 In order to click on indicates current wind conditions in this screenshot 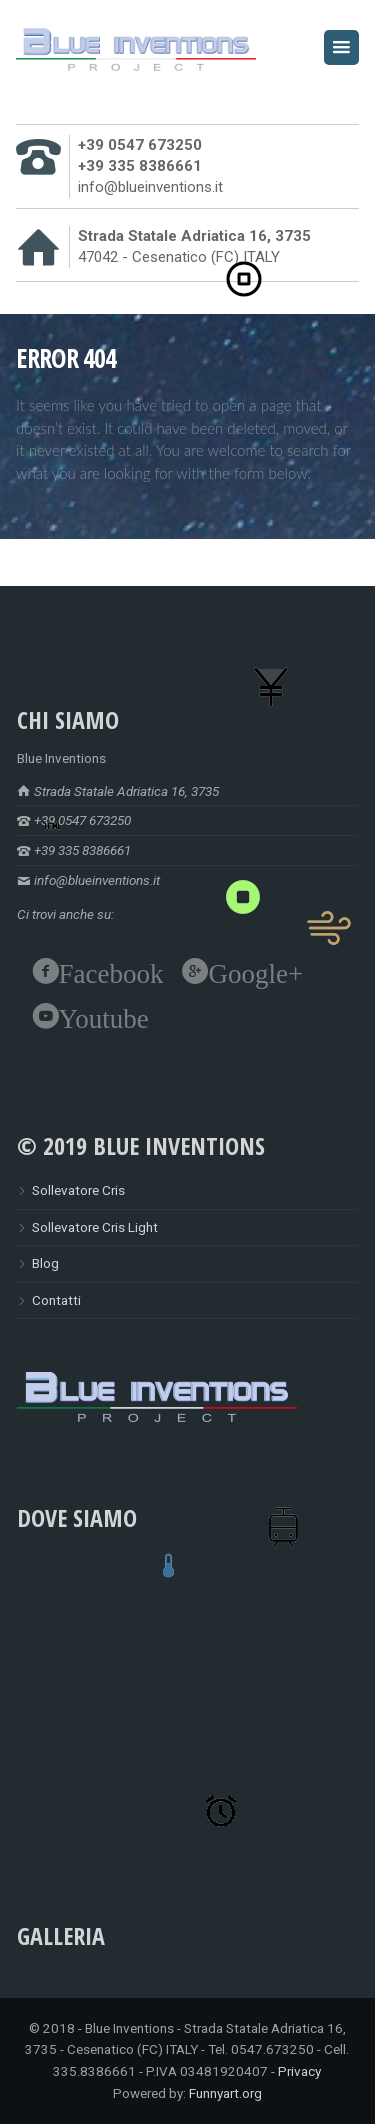, I will do `click(329, 928)`.